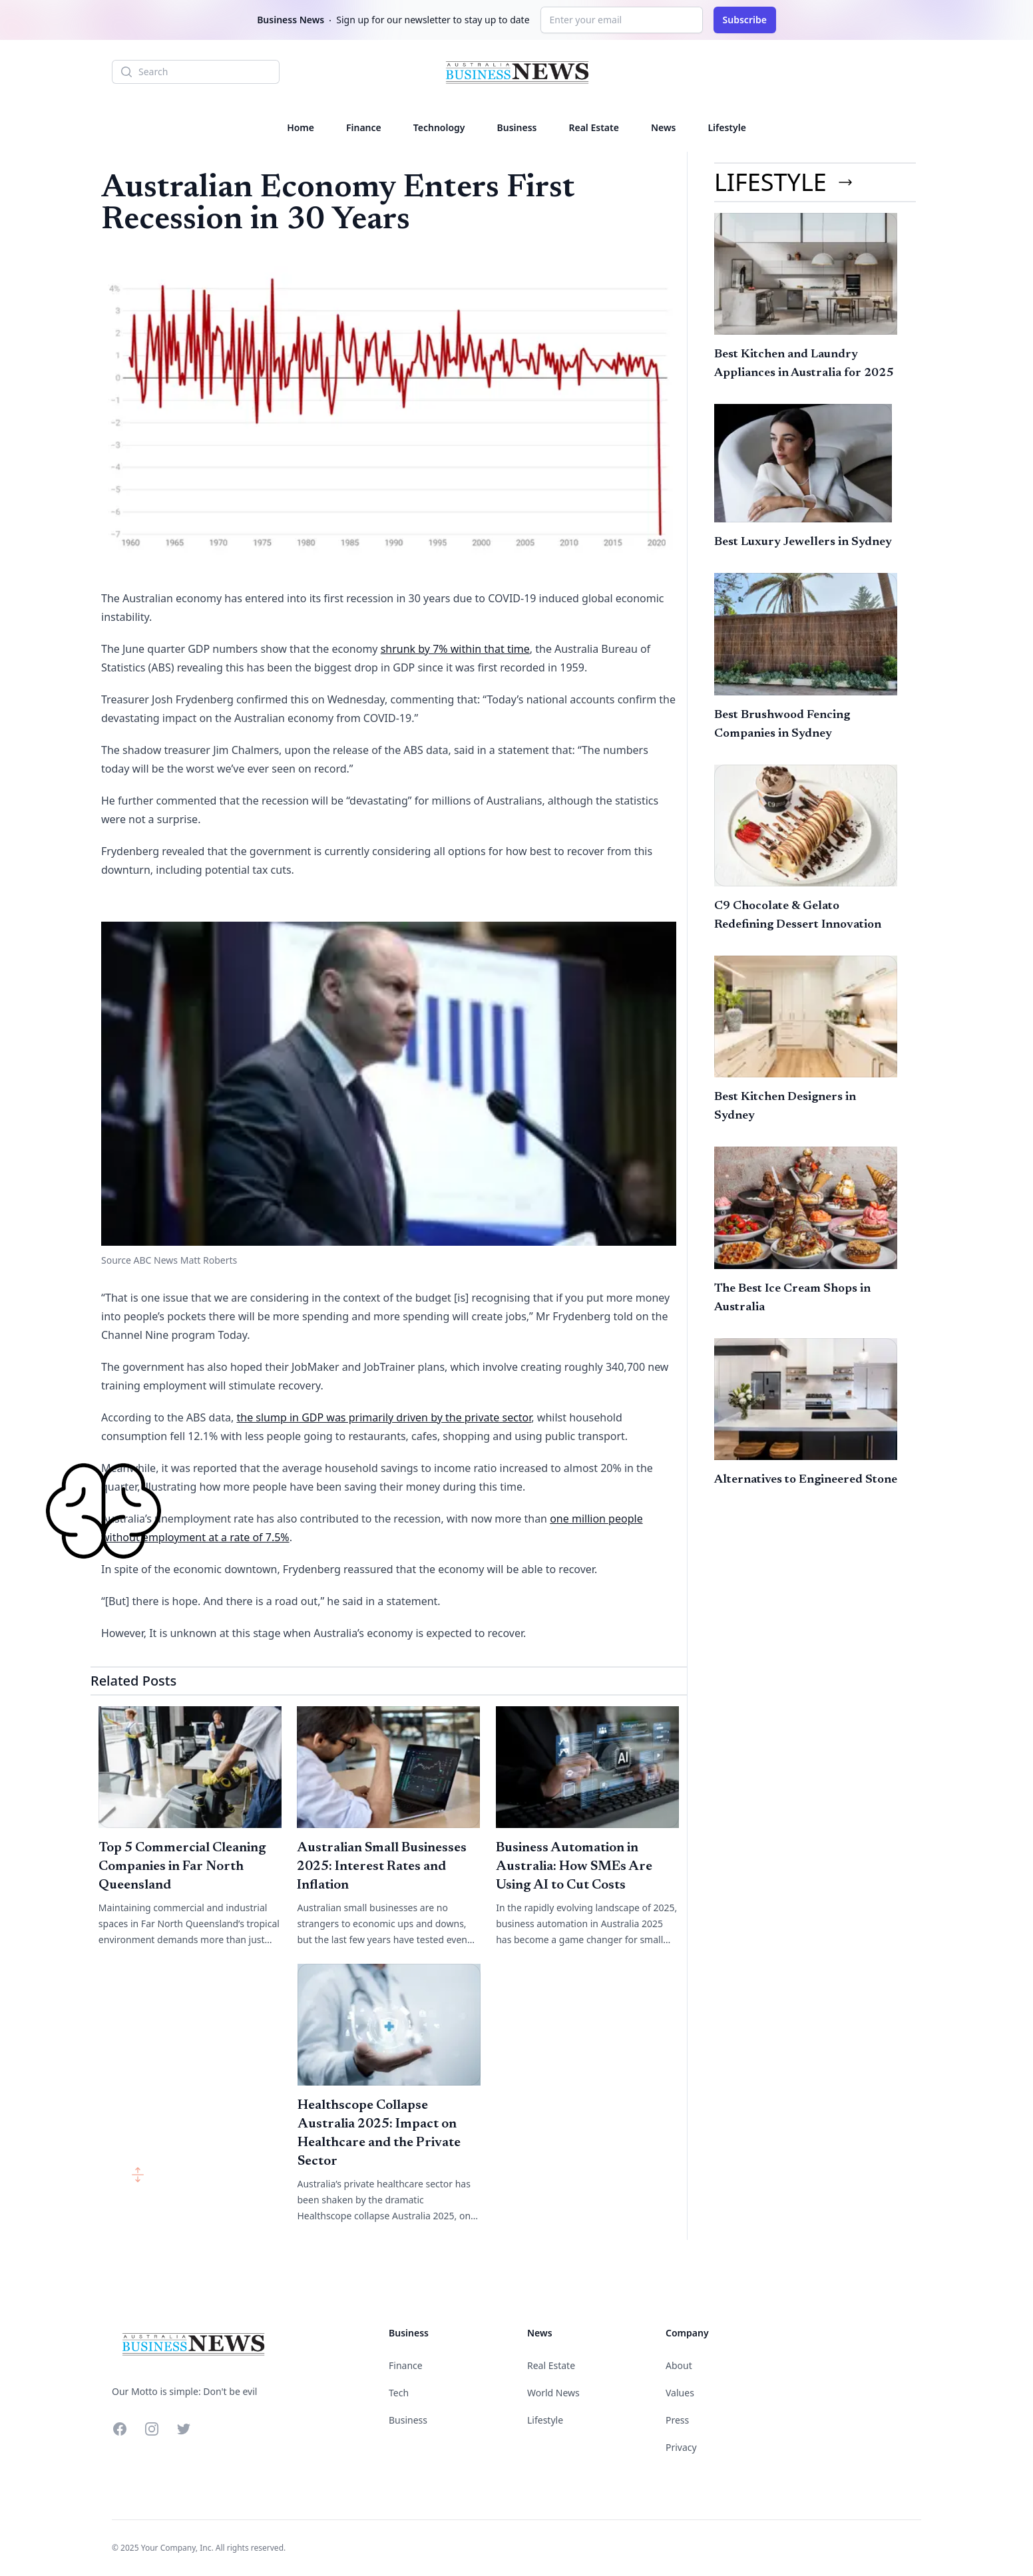 This screenshot has height=2576, width=1033. Describe the element at coordinates (103, 1513) in the screenshot. I see `access AI or smart features` at that location.